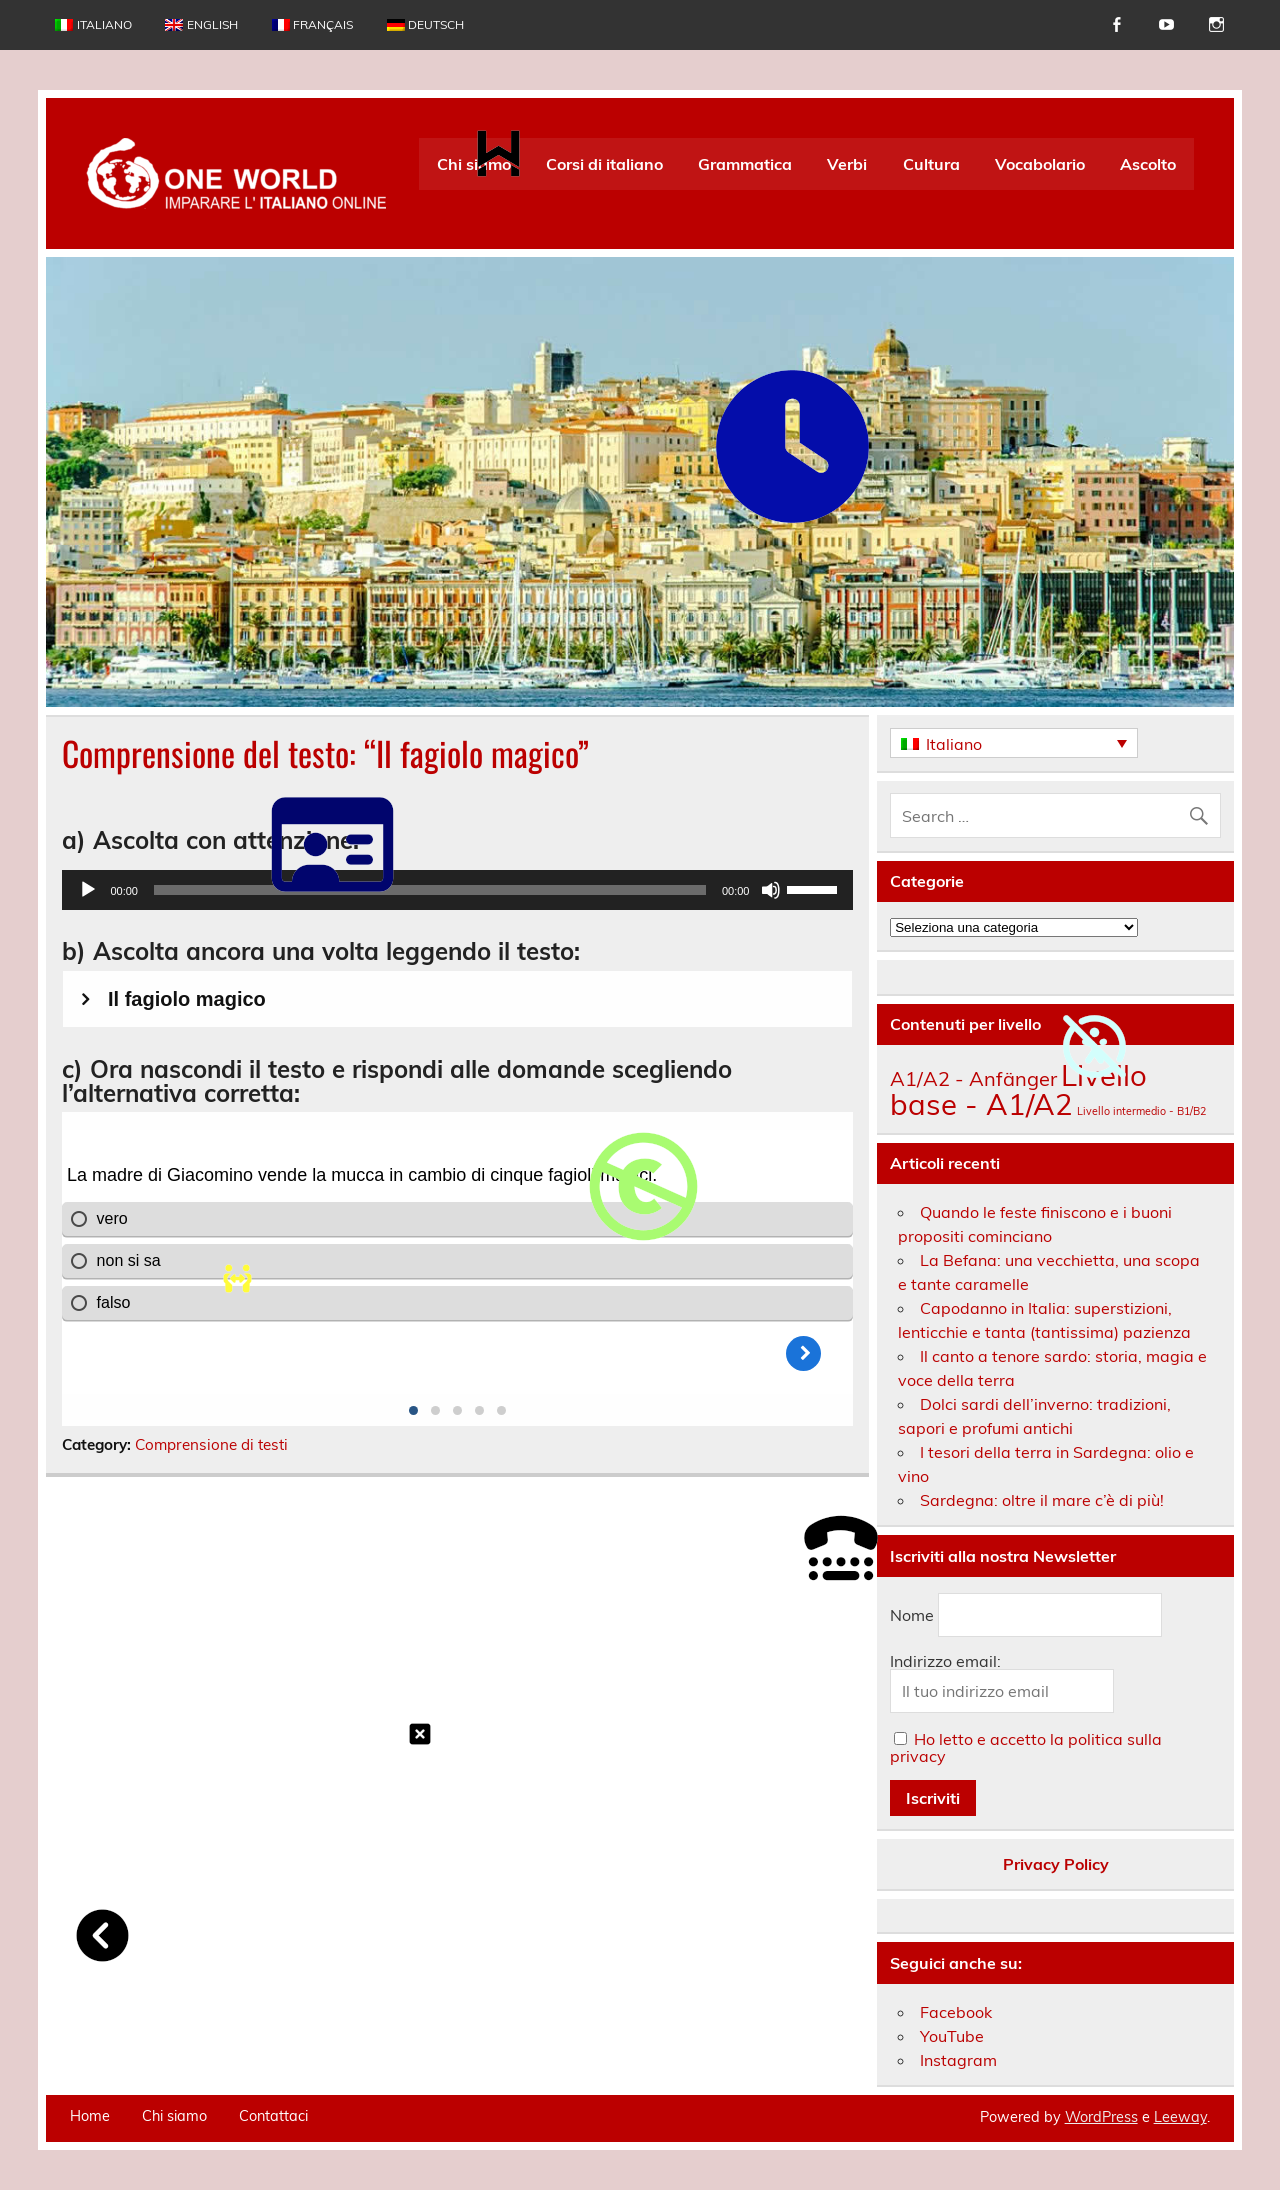 This screenshot has height=2190, width=1280. What do you see at coordinates (643, 1186) in the screenshot?
I see `indicates public domain content with no copyright restrictions` at bounding box center [643, 1186].